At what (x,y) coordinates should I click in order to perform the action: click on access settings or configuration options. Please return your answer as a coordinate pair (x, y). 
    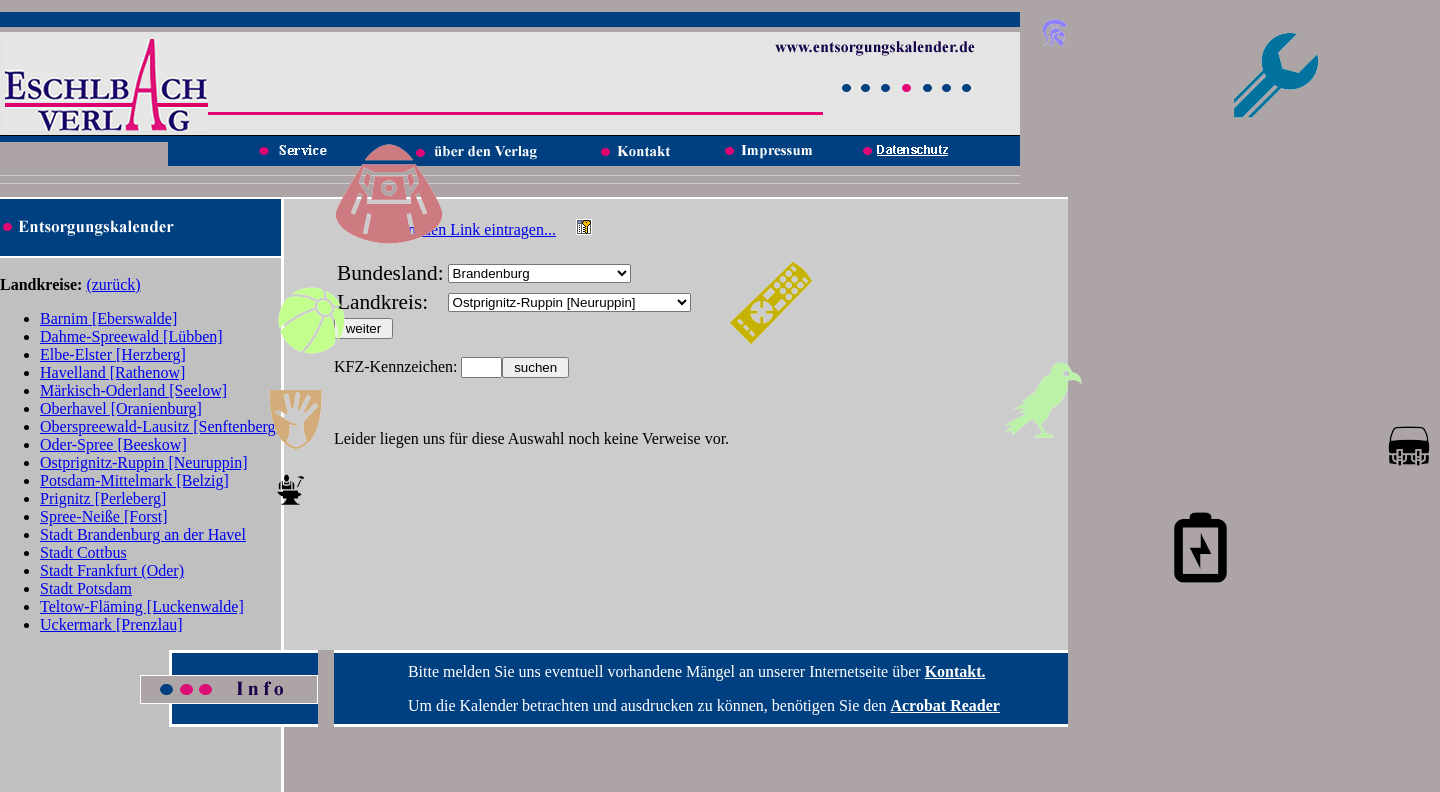
    Looking at the image, I should click on (1276, 75).